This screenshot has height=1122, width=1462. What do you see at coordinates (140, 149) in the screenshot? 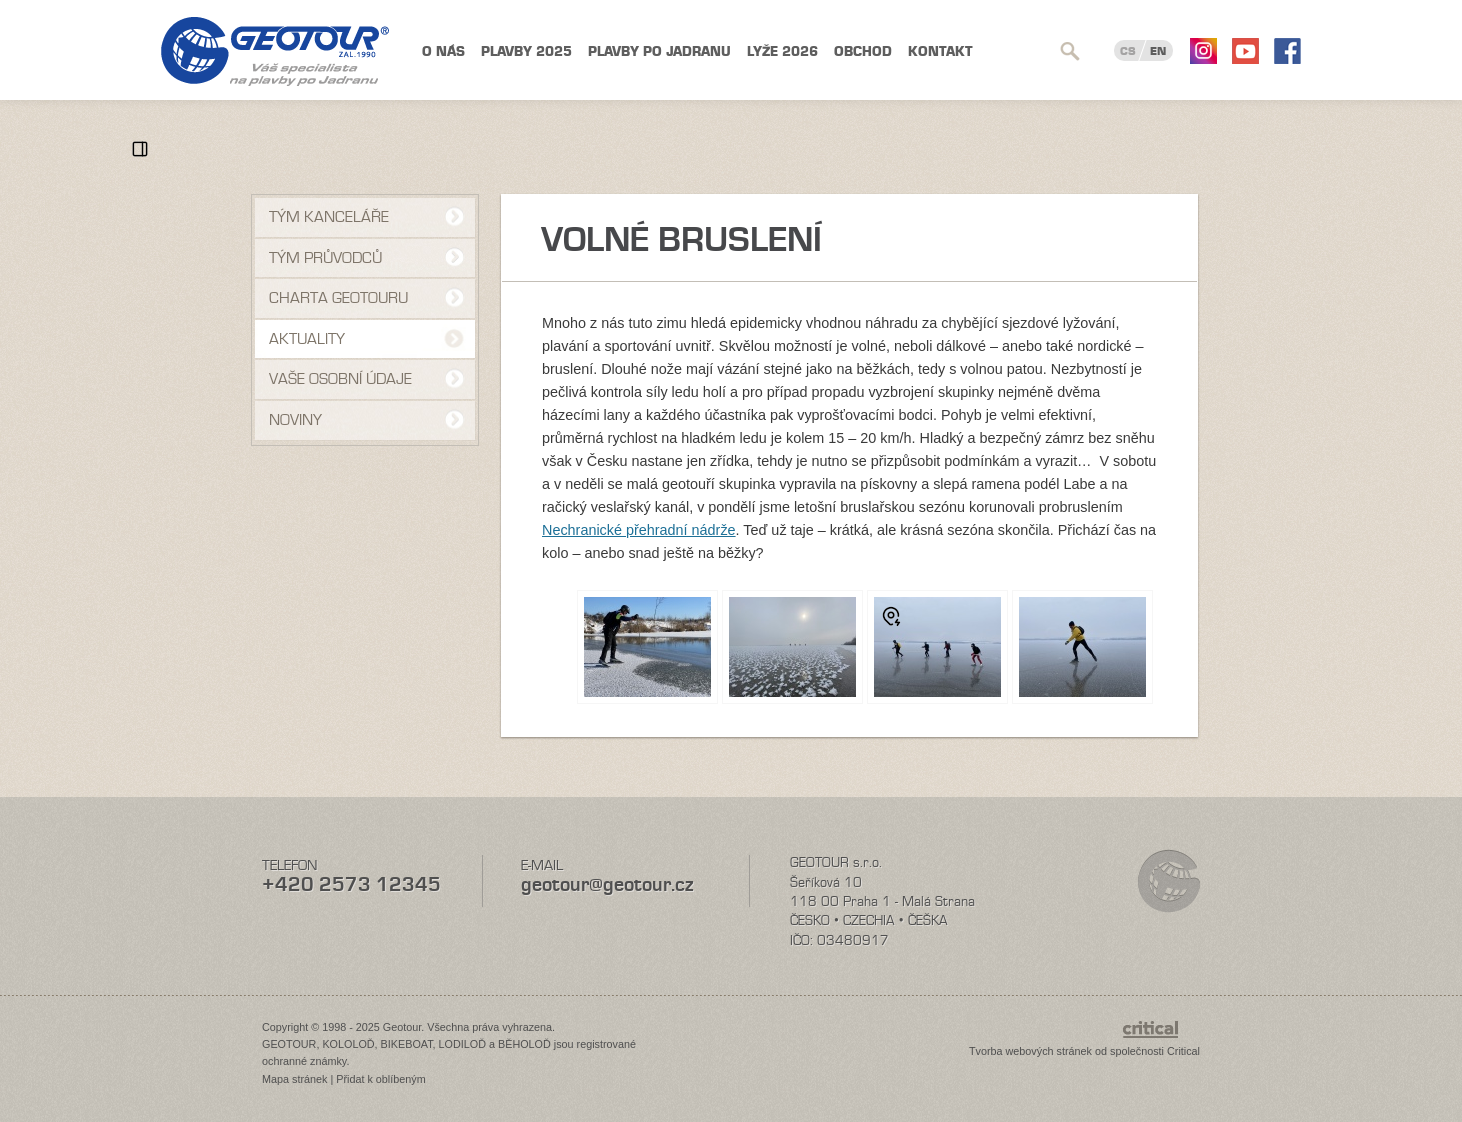
I see `toggle right sidebar panel` at bounding box center [140, 149].